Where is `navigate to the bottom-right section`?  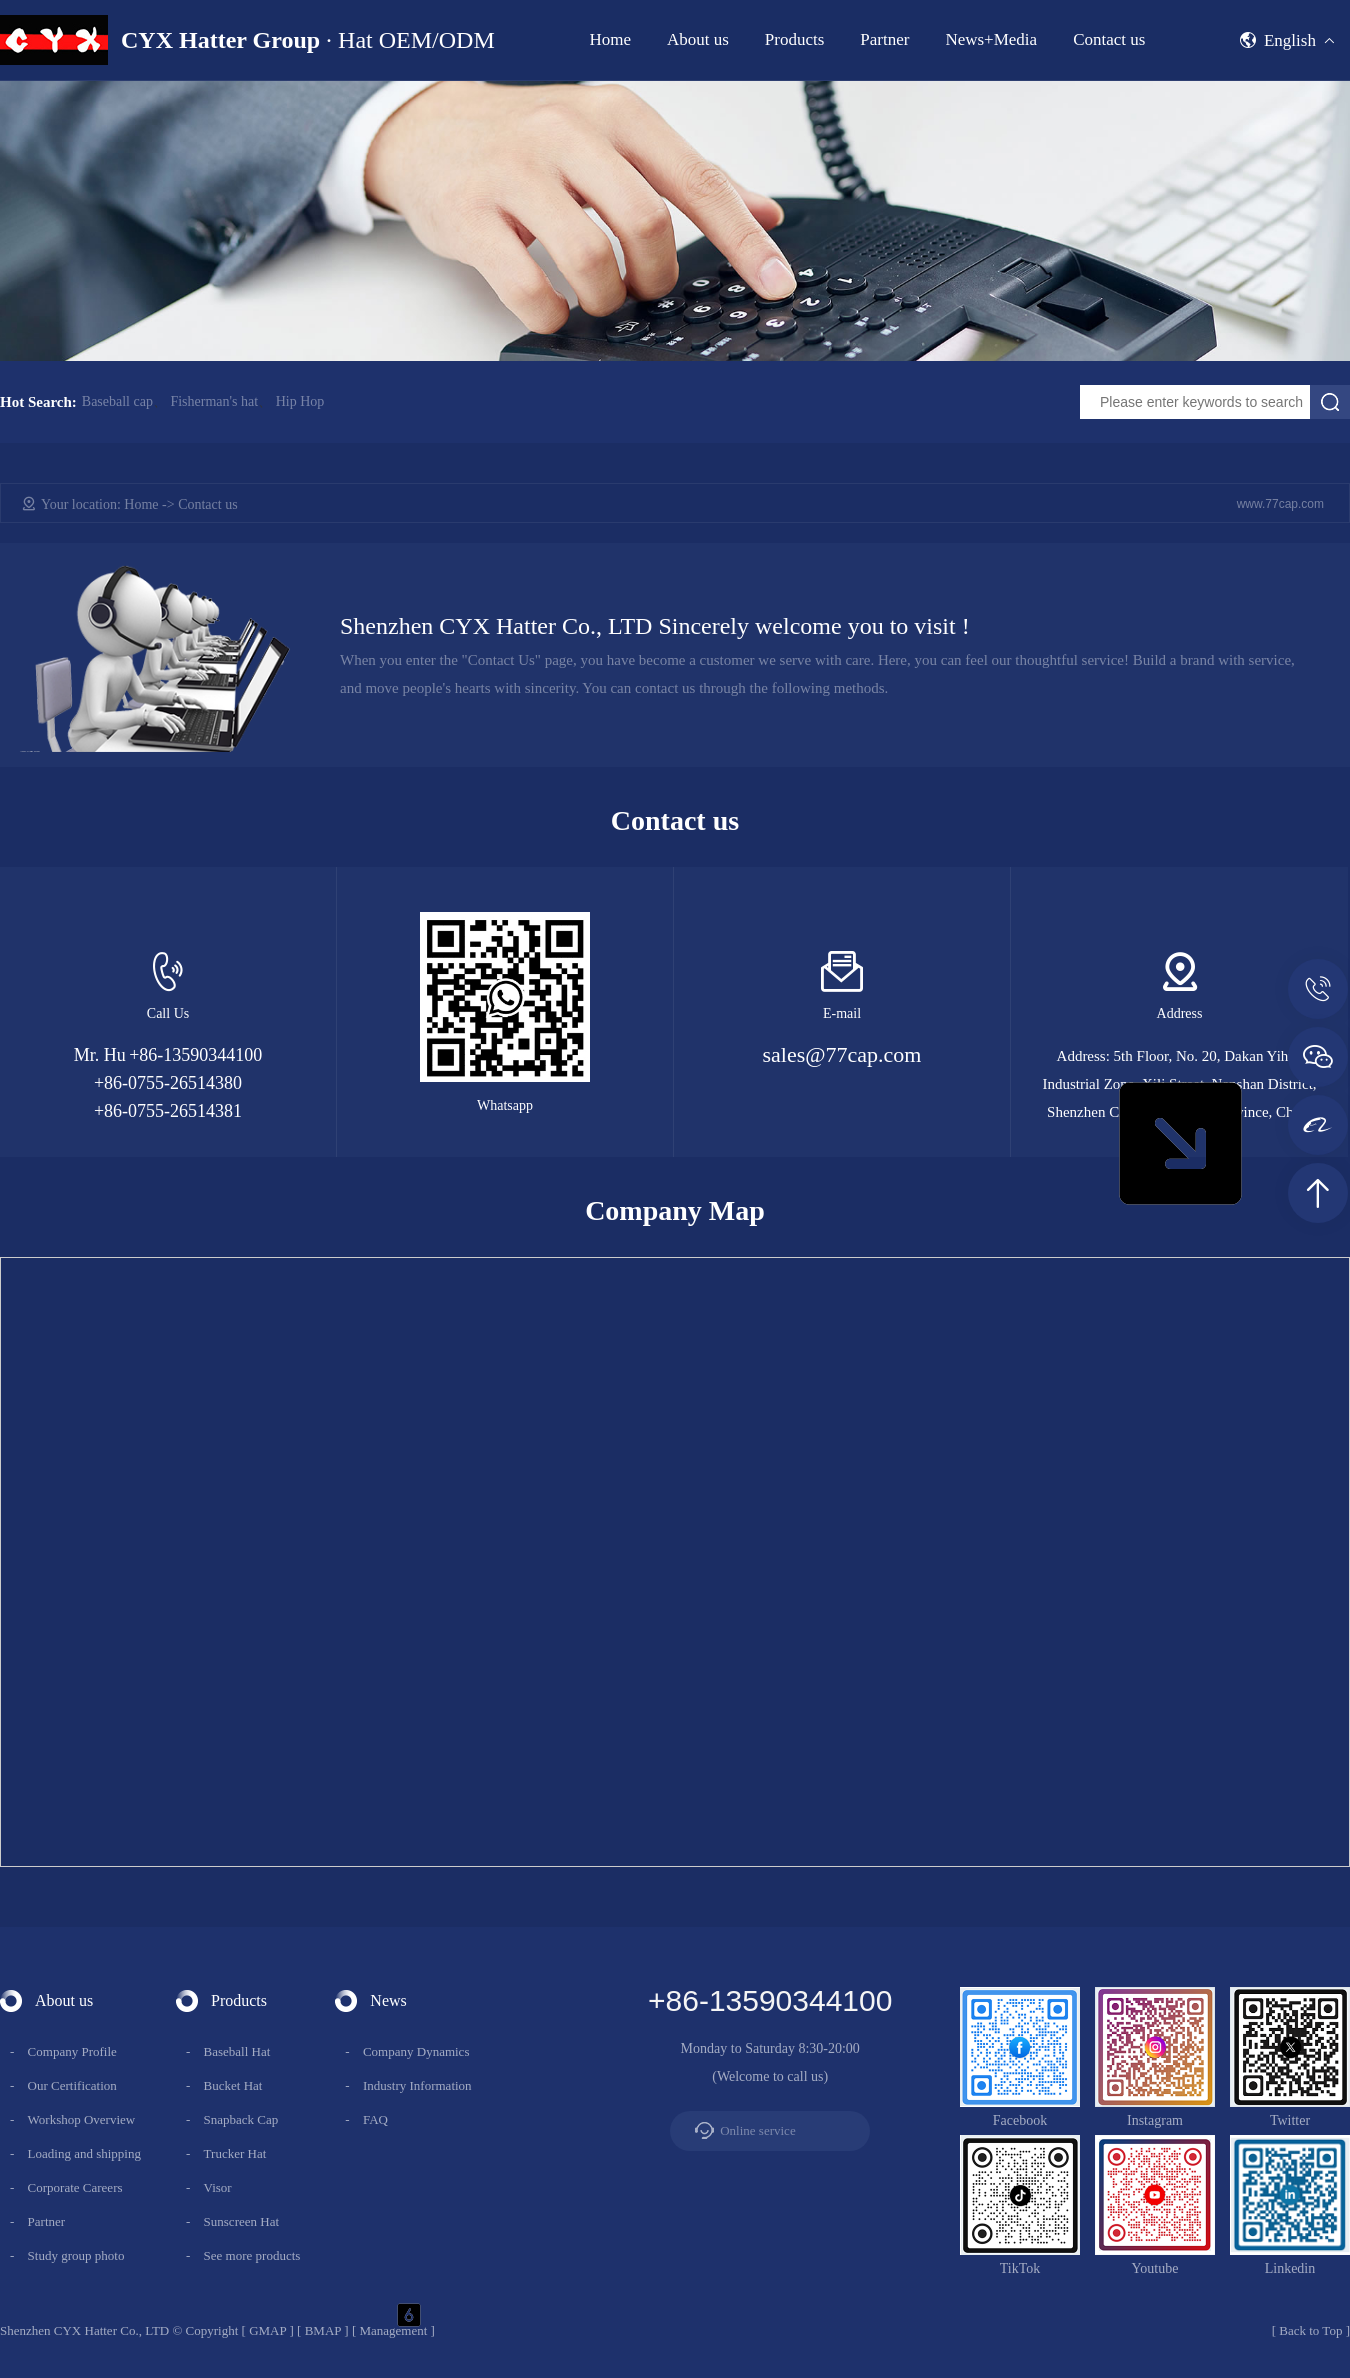
navigate to the bottom-right section is located at coordinates (1180, 1143).